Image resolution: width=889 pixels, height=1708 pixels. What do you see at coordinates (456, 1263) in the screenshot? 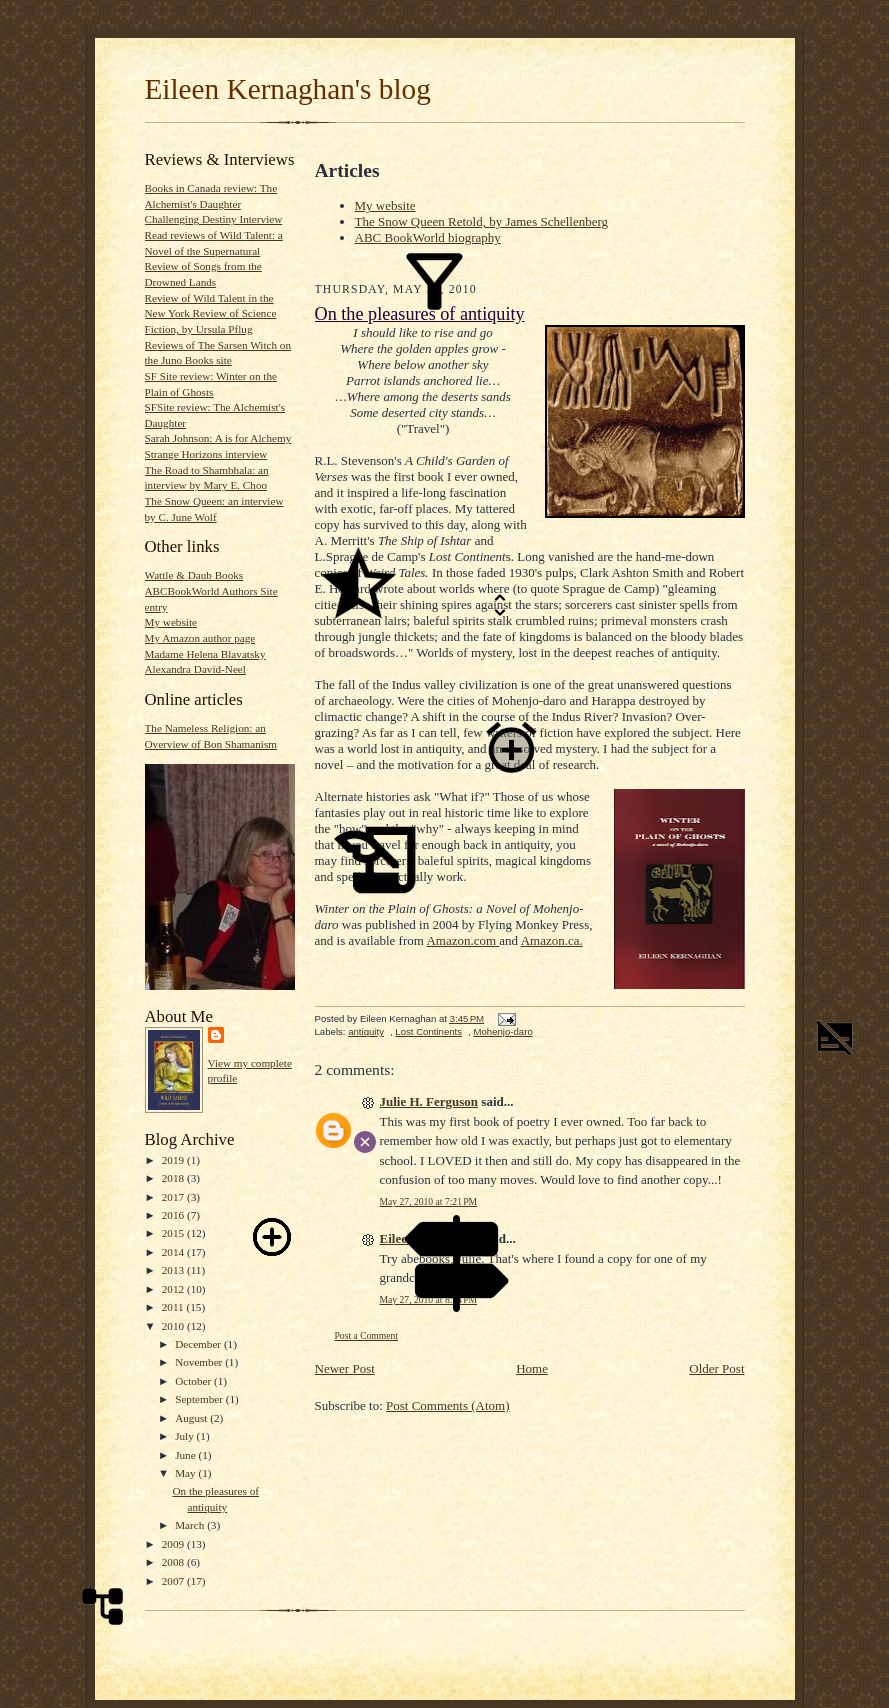
I see `view directions or navigation options` at bounding box center [456, 1263].